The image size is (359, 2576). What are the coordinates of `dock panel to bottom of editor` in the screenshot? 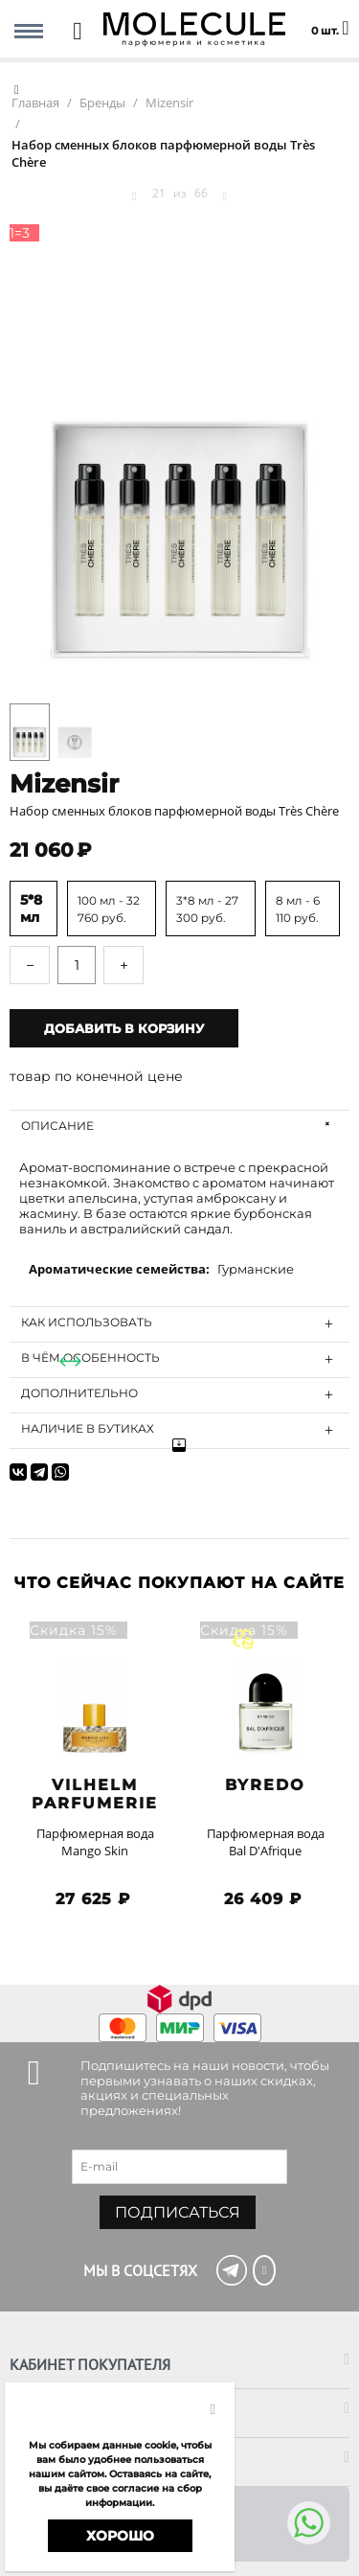 It's located at (179, 1445).